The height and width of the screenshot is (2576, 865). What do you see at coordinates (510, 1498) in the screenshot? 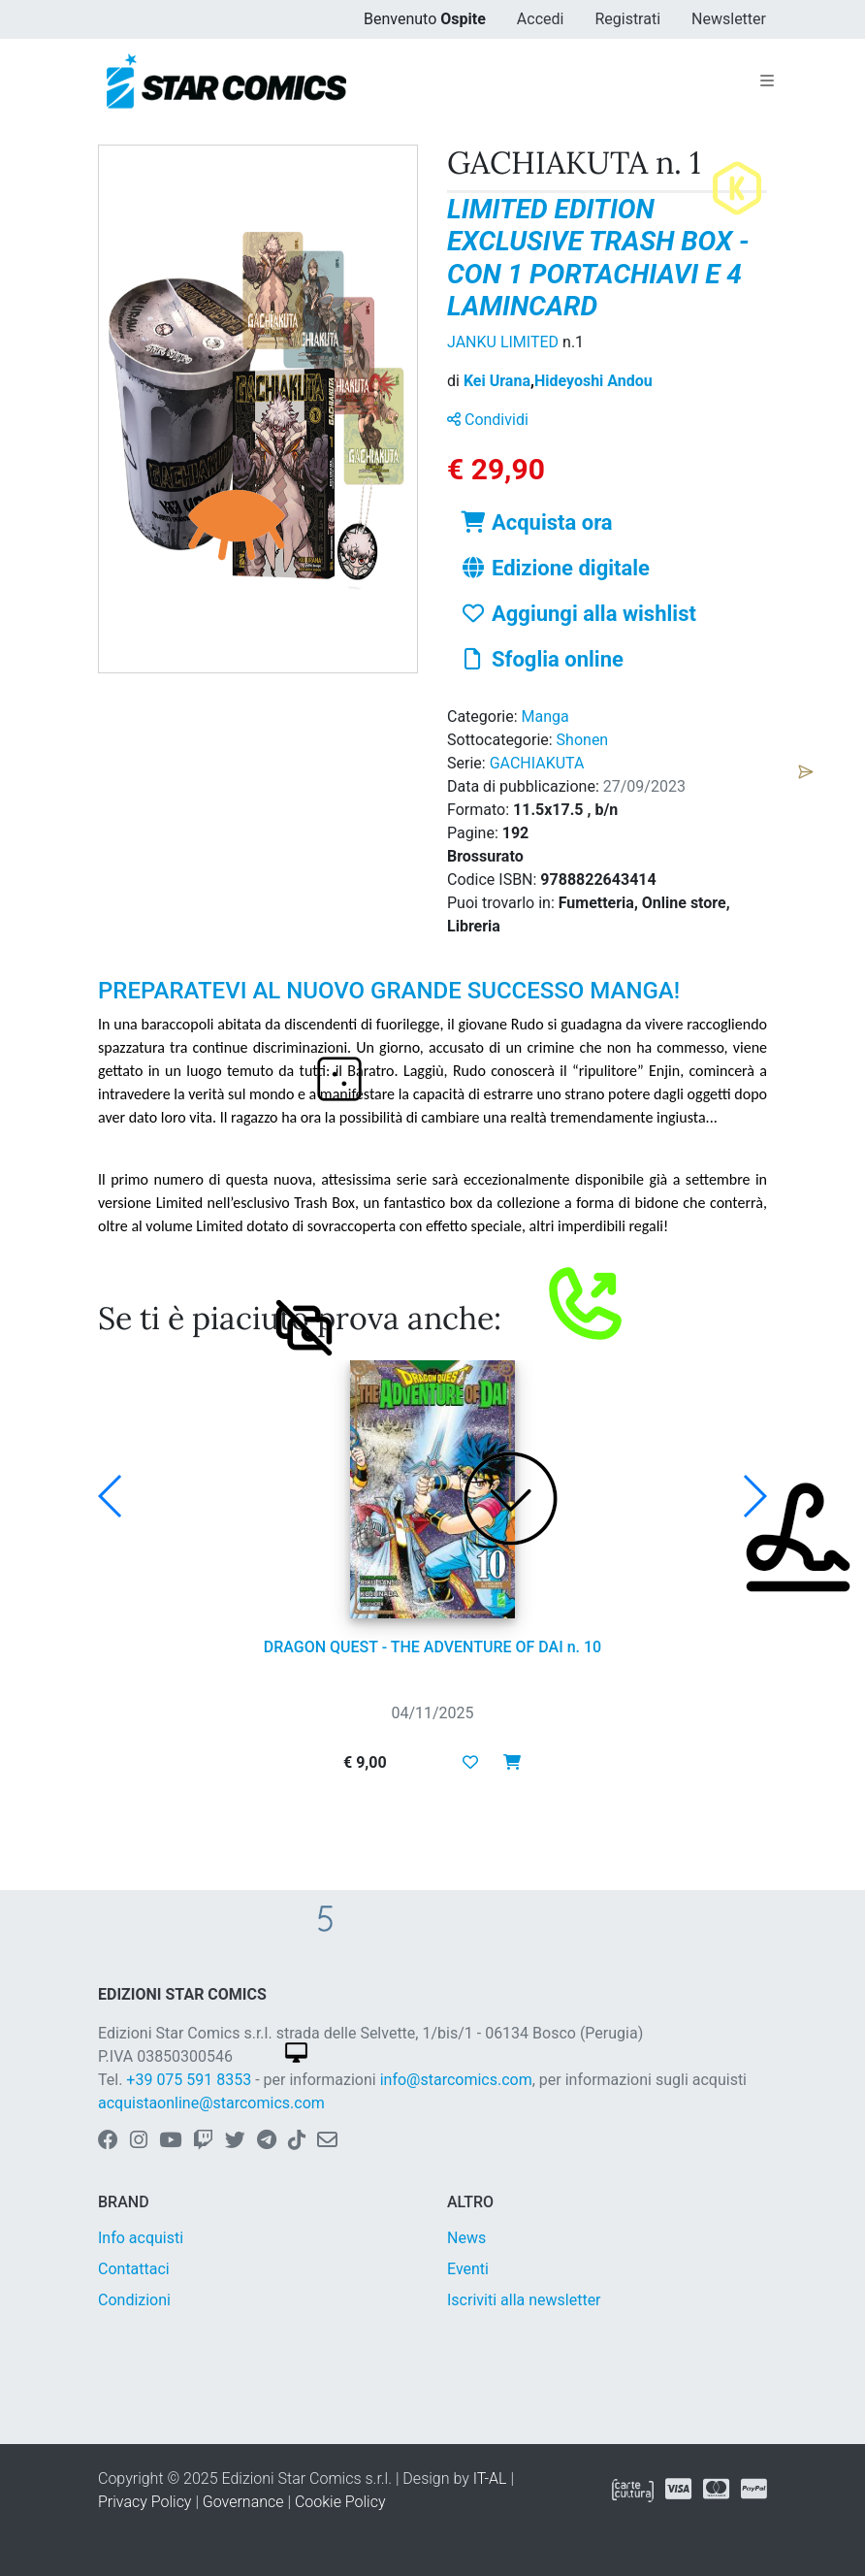
I see `expand to show more content` at bounding box center [510, 1498].